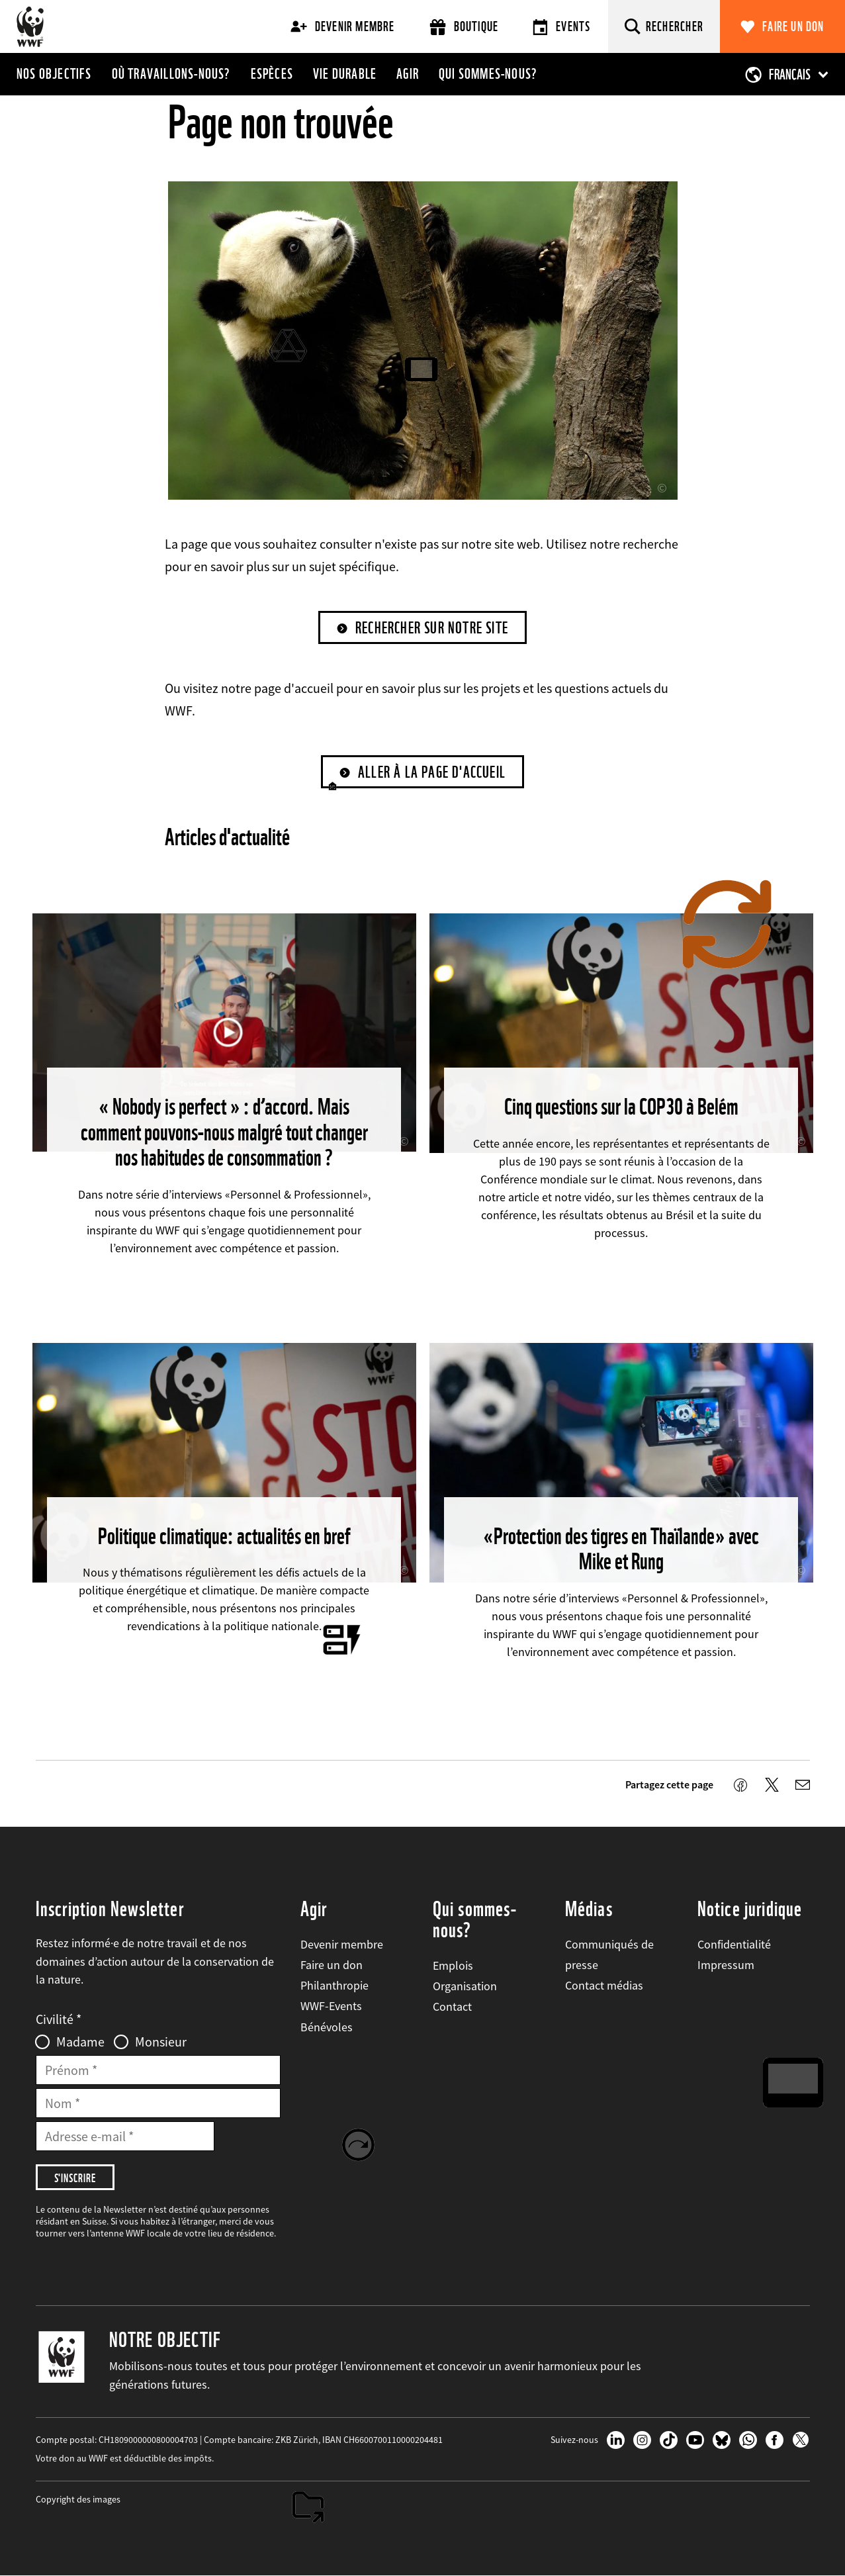 This screenshot has width=845, height=2576. What do you see at coordinates (341, 1639) in the screenshot?
I see `access dynamic or auto-generated forms` at bounding box center [341, 1639].